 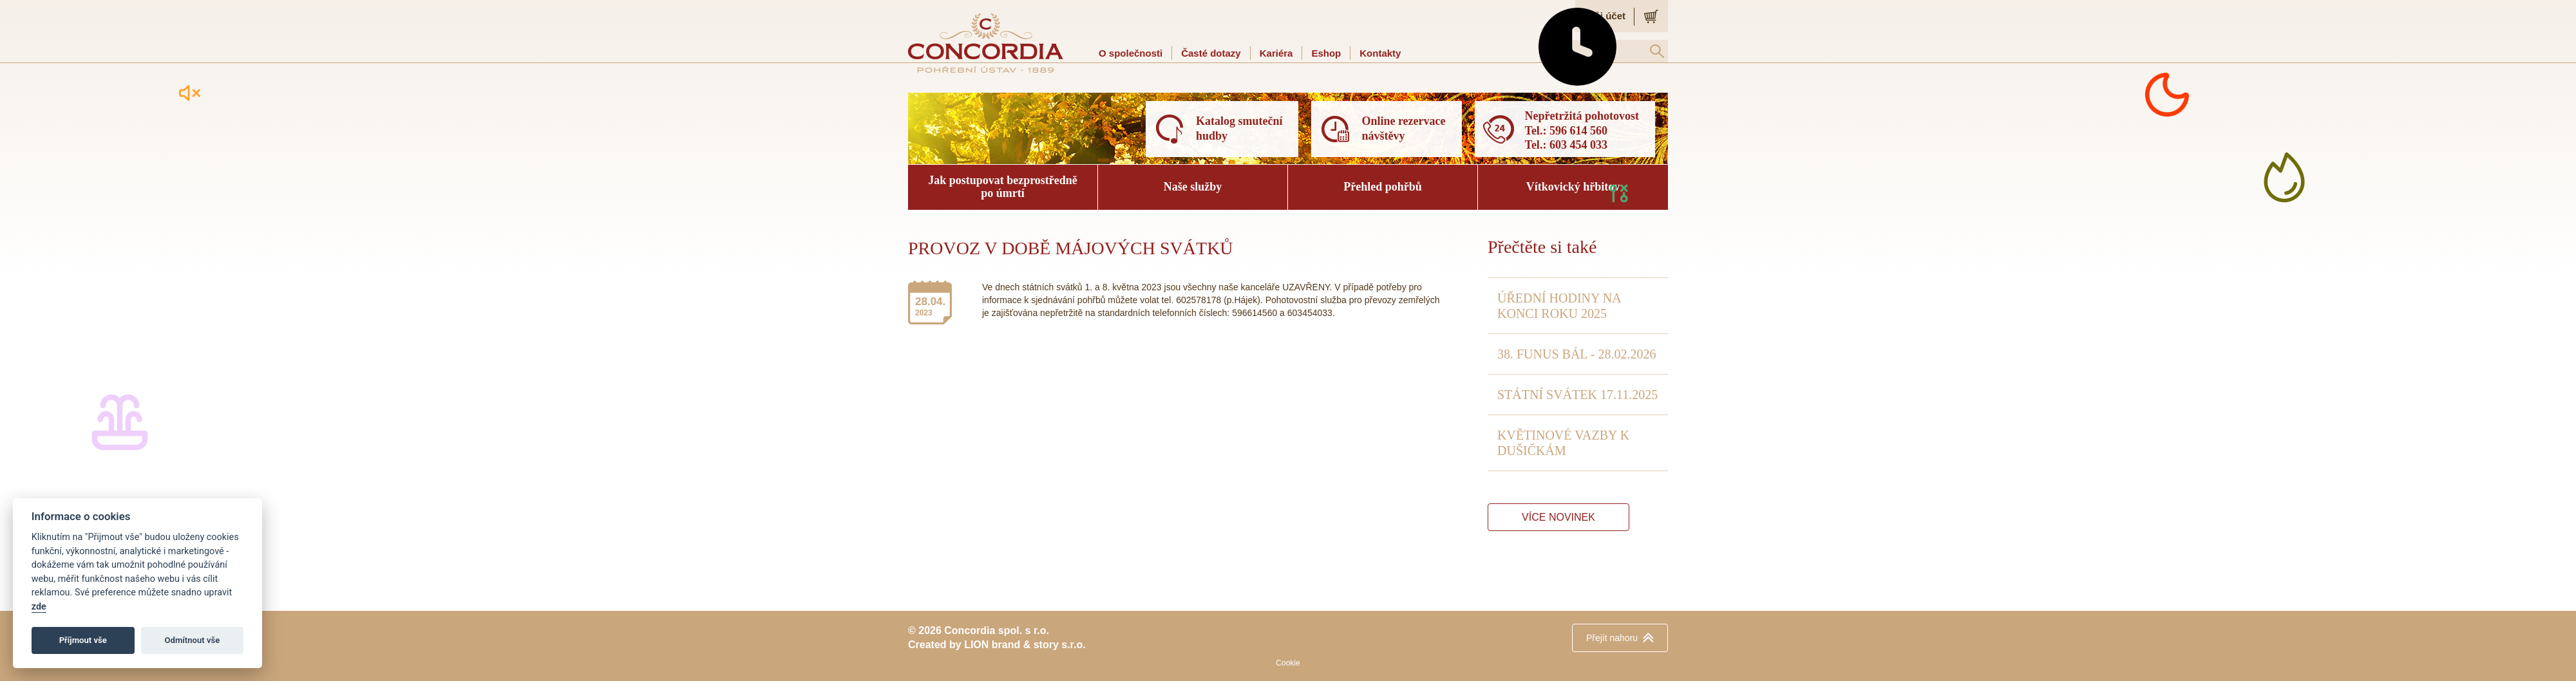 What do you see at coordinates (2284, 178) in the screenshot?
I see `indicates trending or popular content` at bounding box center [2284, 178].